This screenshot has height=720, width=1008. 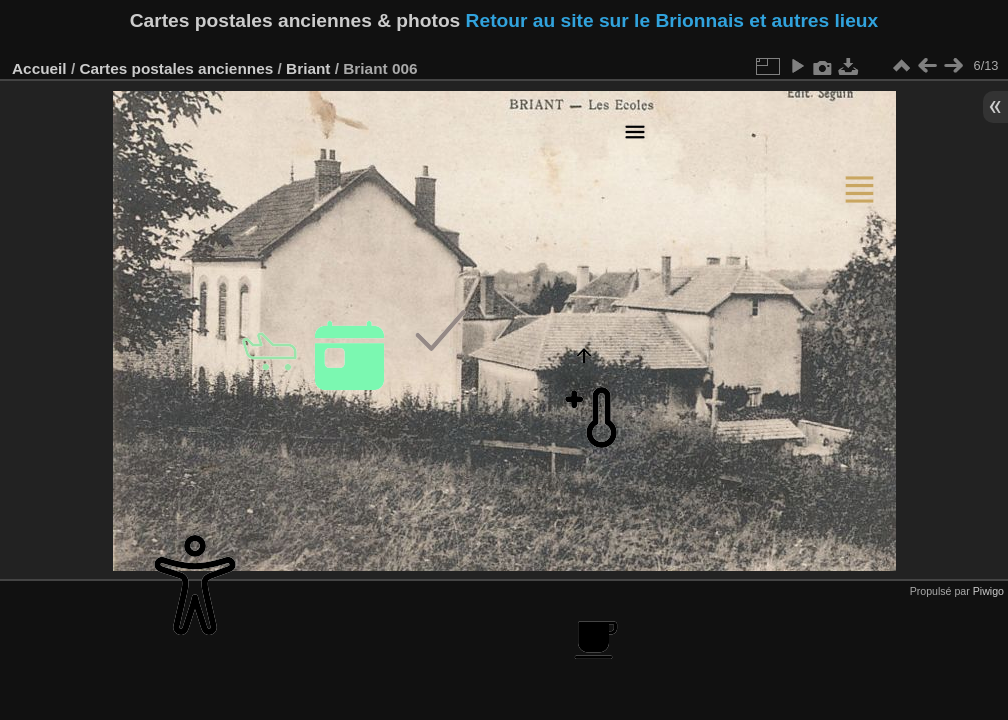 What do you see at coordinates (195, 585) in the screenshot?
I see `access accessibility settings` at bounding box center [195, 585].